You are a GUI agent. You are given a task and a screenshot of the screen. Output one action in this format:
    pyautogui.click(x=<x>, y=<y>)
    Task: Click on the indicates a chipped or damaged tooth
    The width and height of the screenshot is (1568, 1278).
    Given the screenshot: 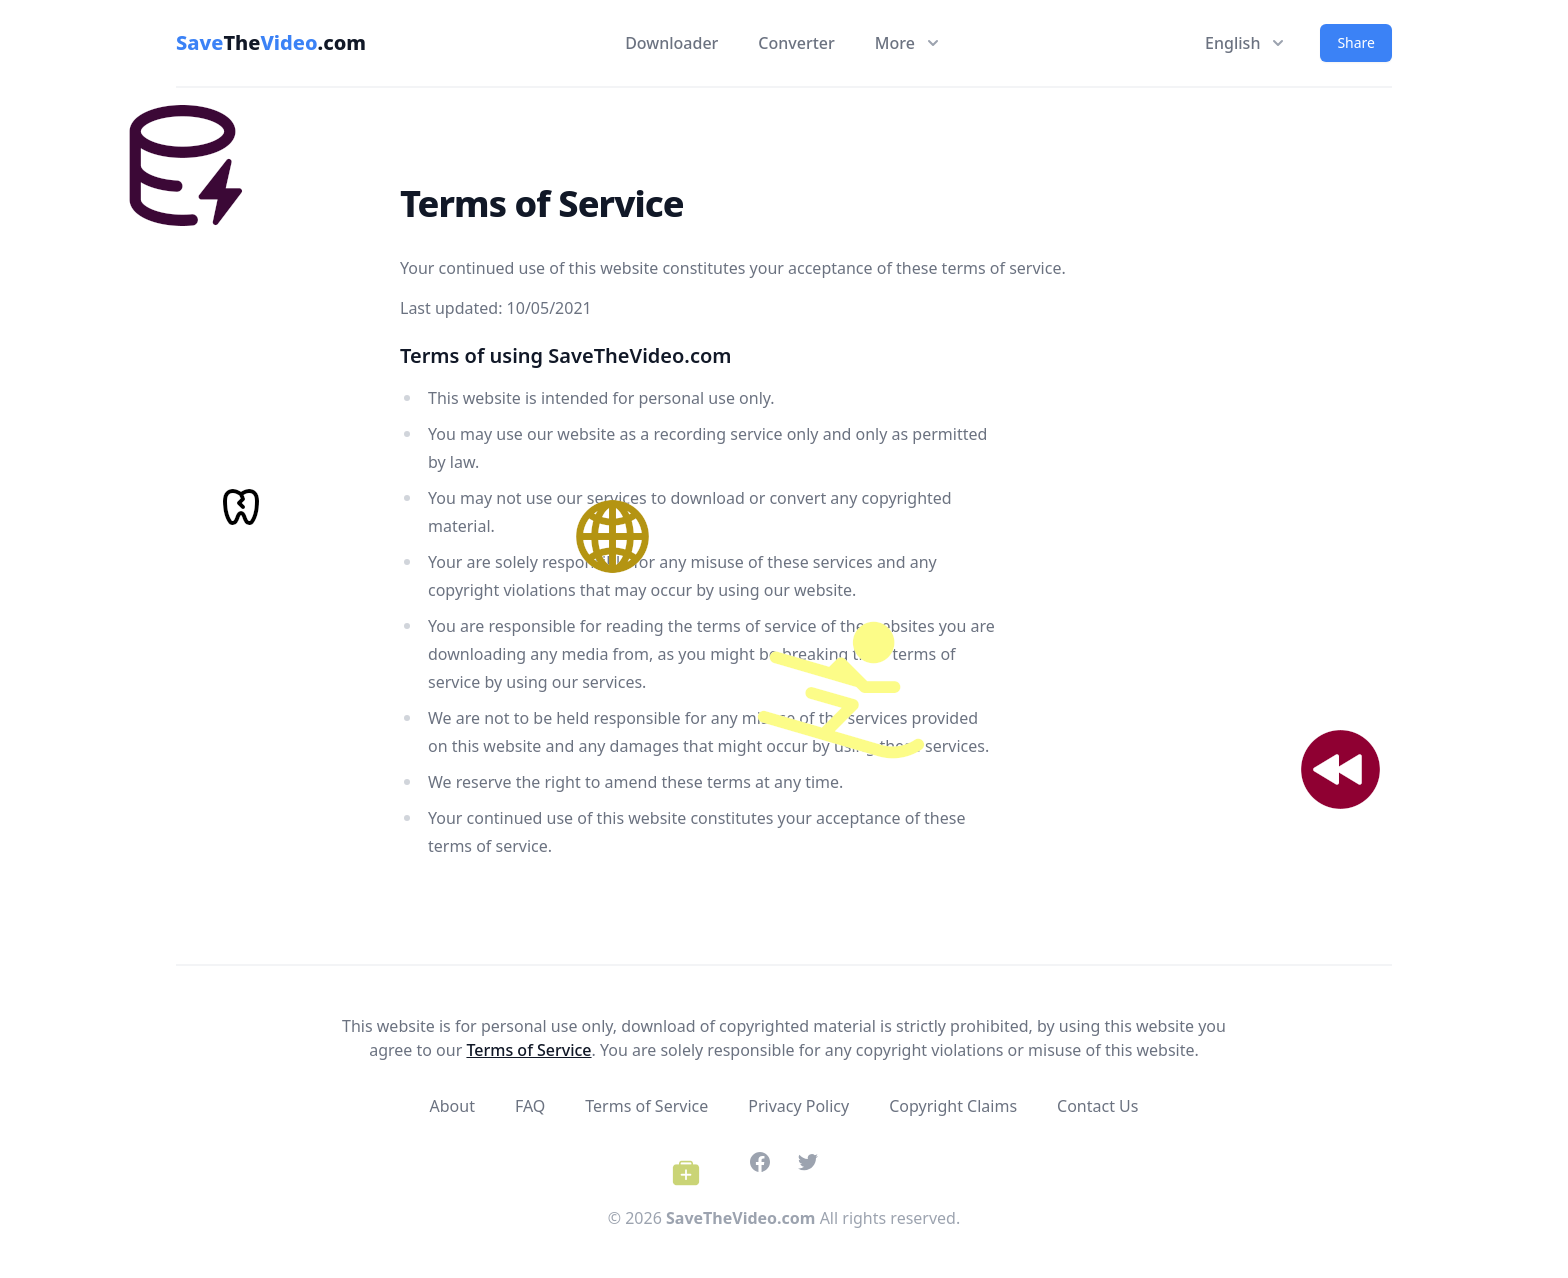 What is the action you would take?
    pyautogui.click(x=241, y=507)
    